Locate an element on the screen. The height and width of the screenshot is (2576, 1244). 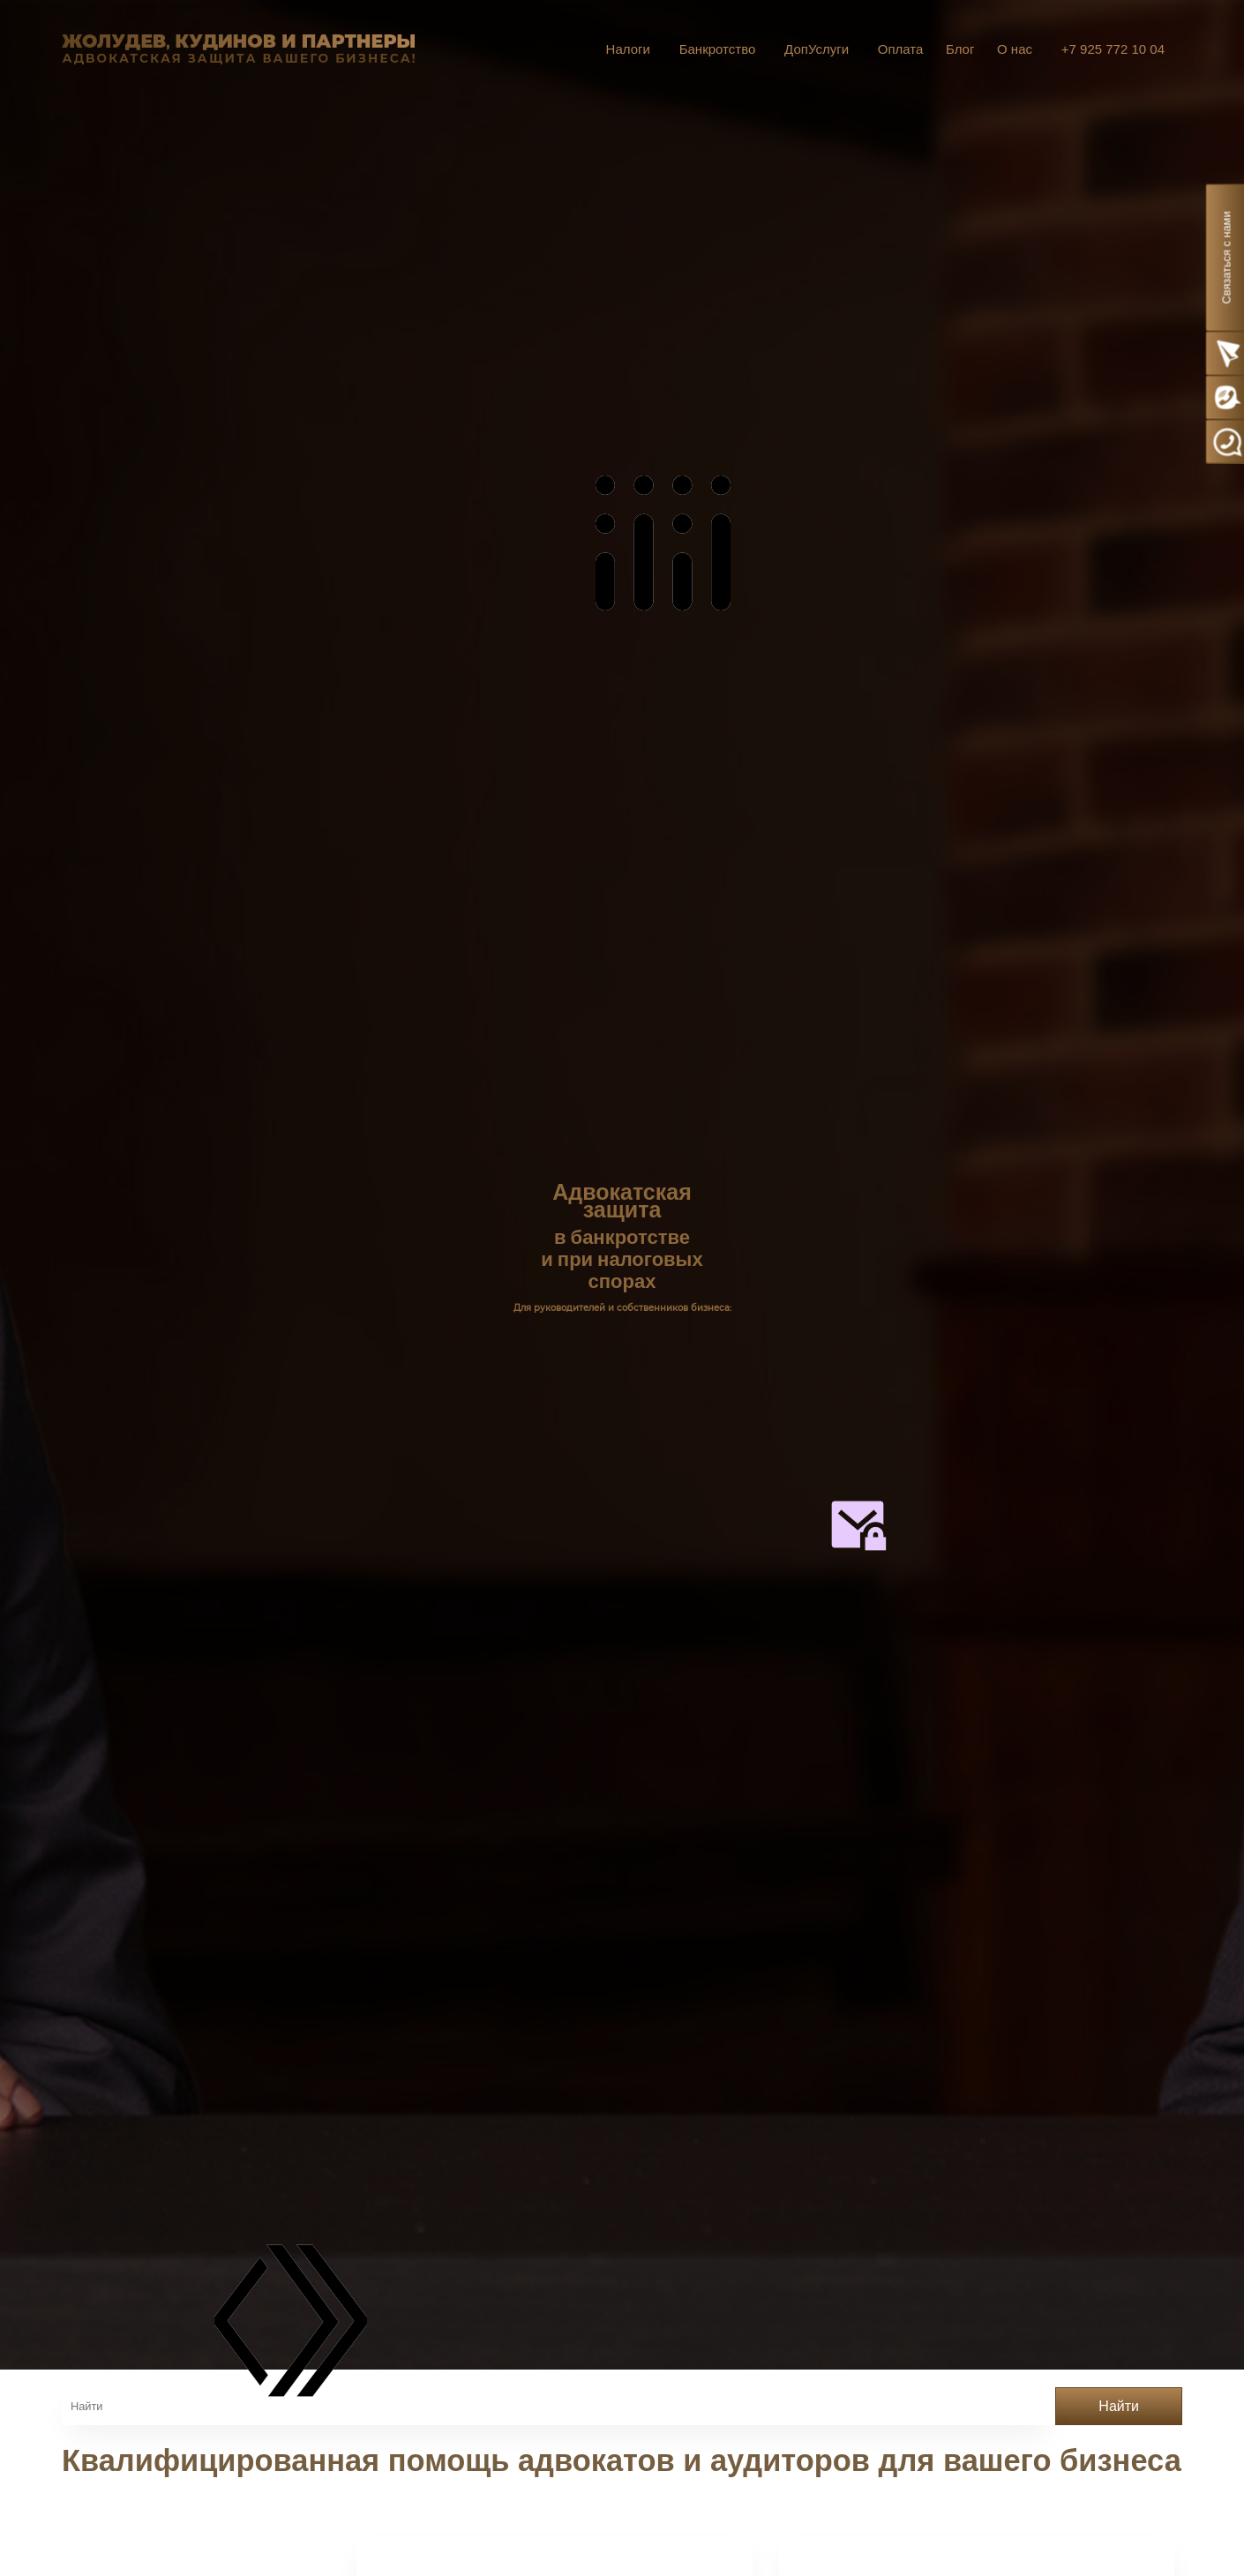
plotly data visualization platform logo is located at coordinates (663, 543).